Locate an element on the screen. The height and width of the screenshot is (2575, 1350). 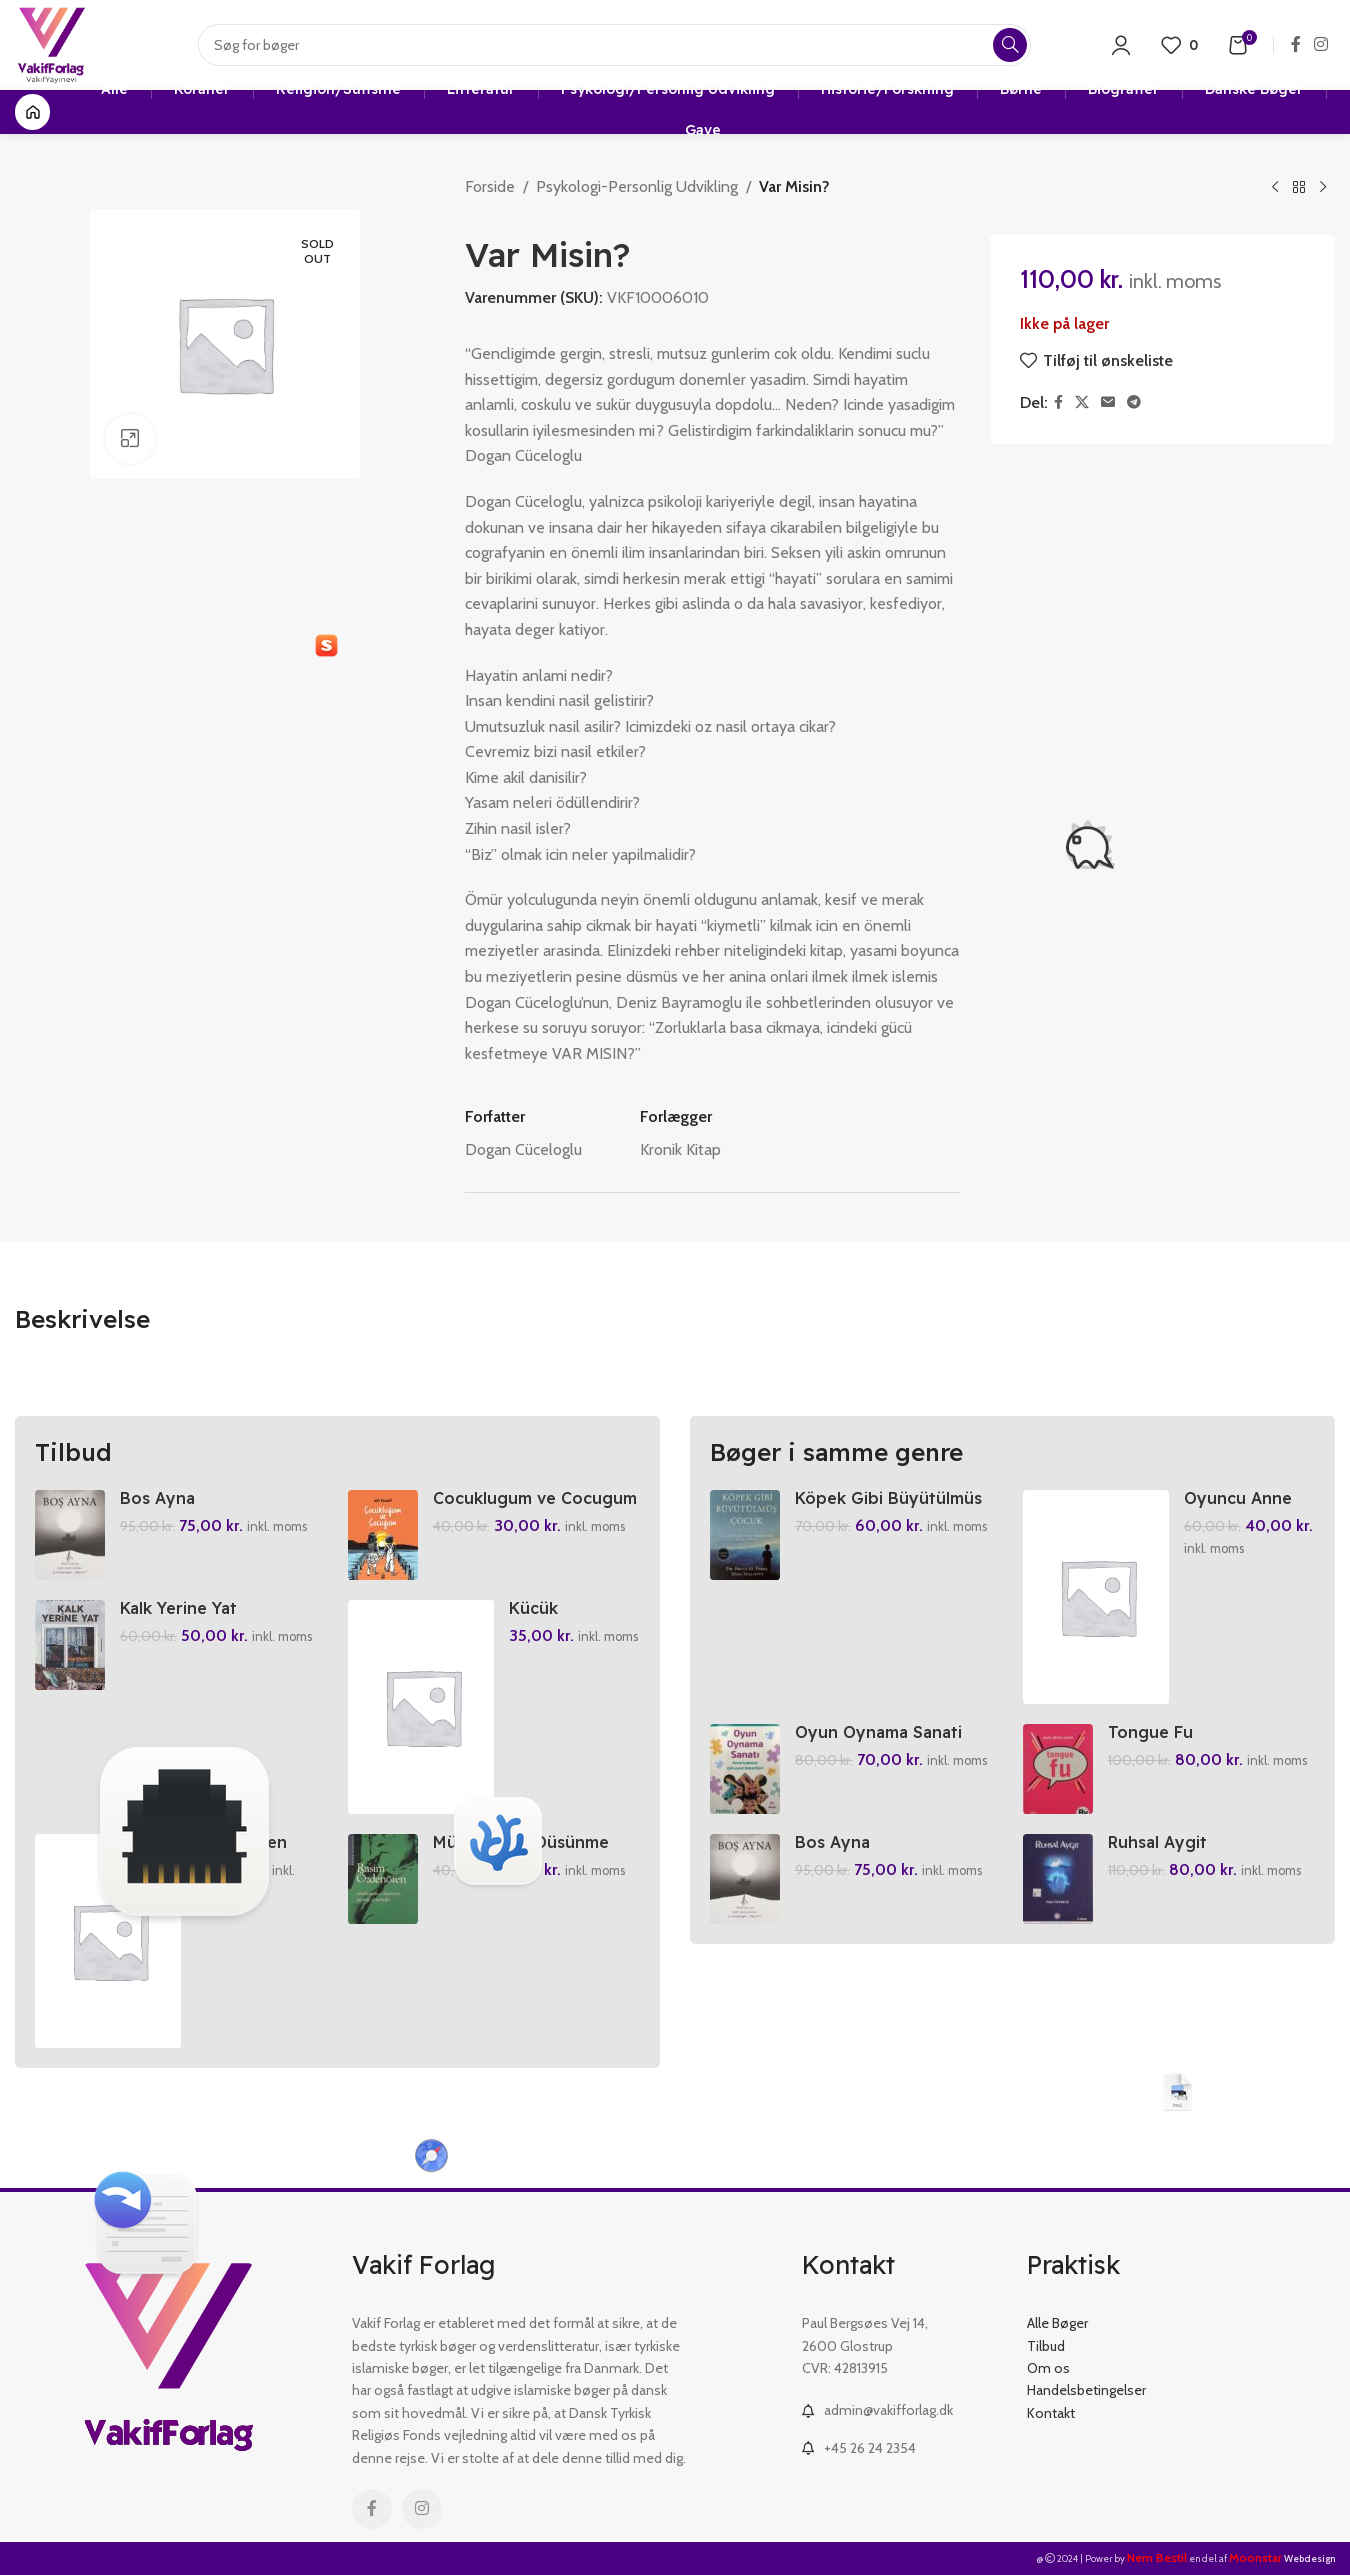
a PNG image file is located at coordinates (1177, 2092).